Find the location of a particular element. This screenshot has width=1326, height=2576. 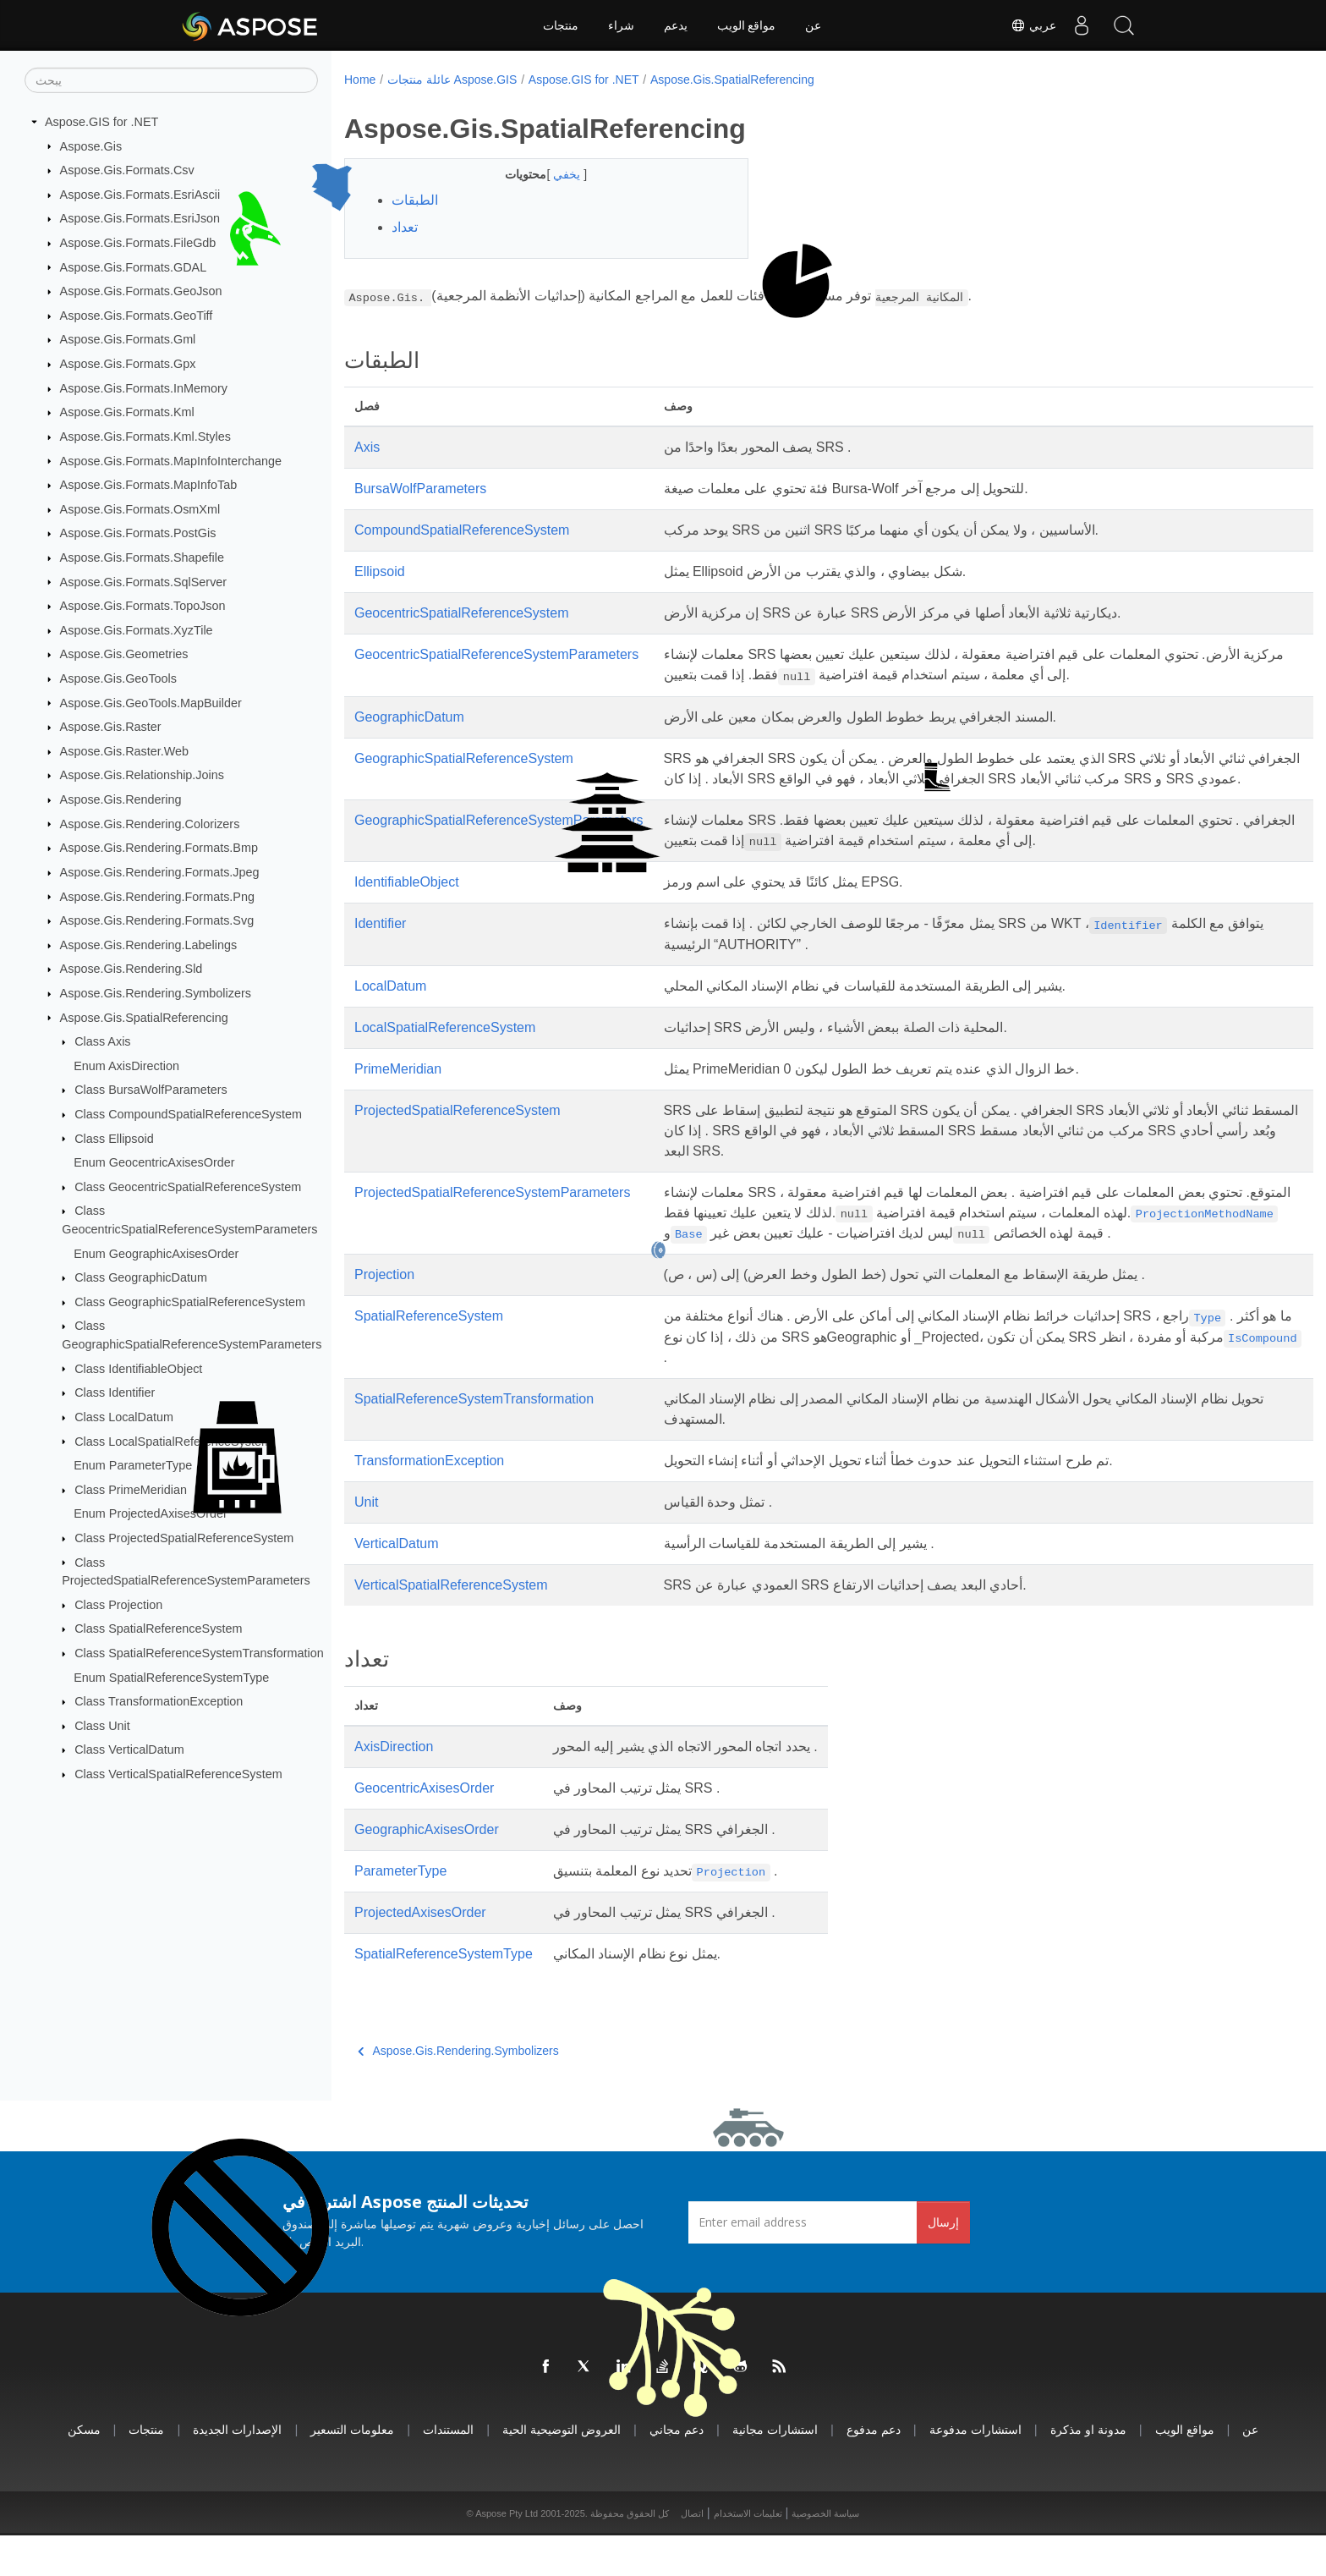

cassowary bird icon for wildlife or nature app is located at coordinates (251, 228).